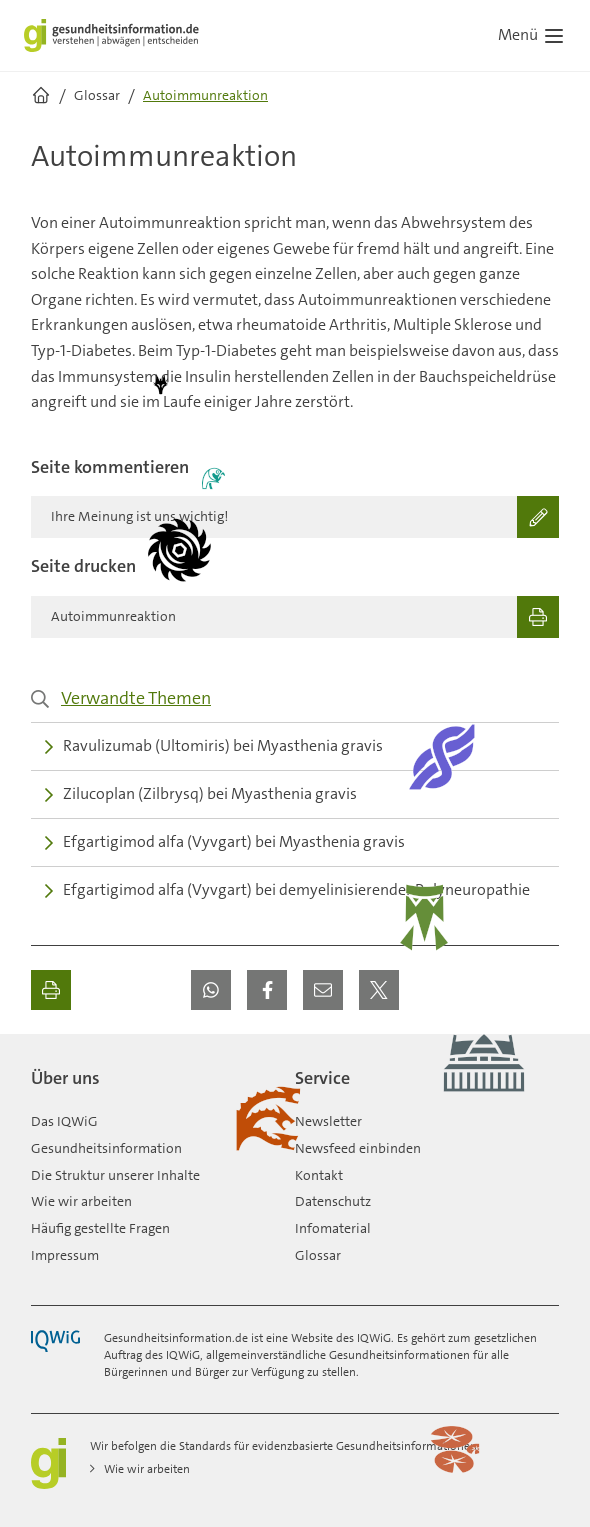 This screenshot has width=590, height=1527. Describe the element at coordinates (442, 757) in the screenshot. I see `indicates a connection or link between items` at that location.